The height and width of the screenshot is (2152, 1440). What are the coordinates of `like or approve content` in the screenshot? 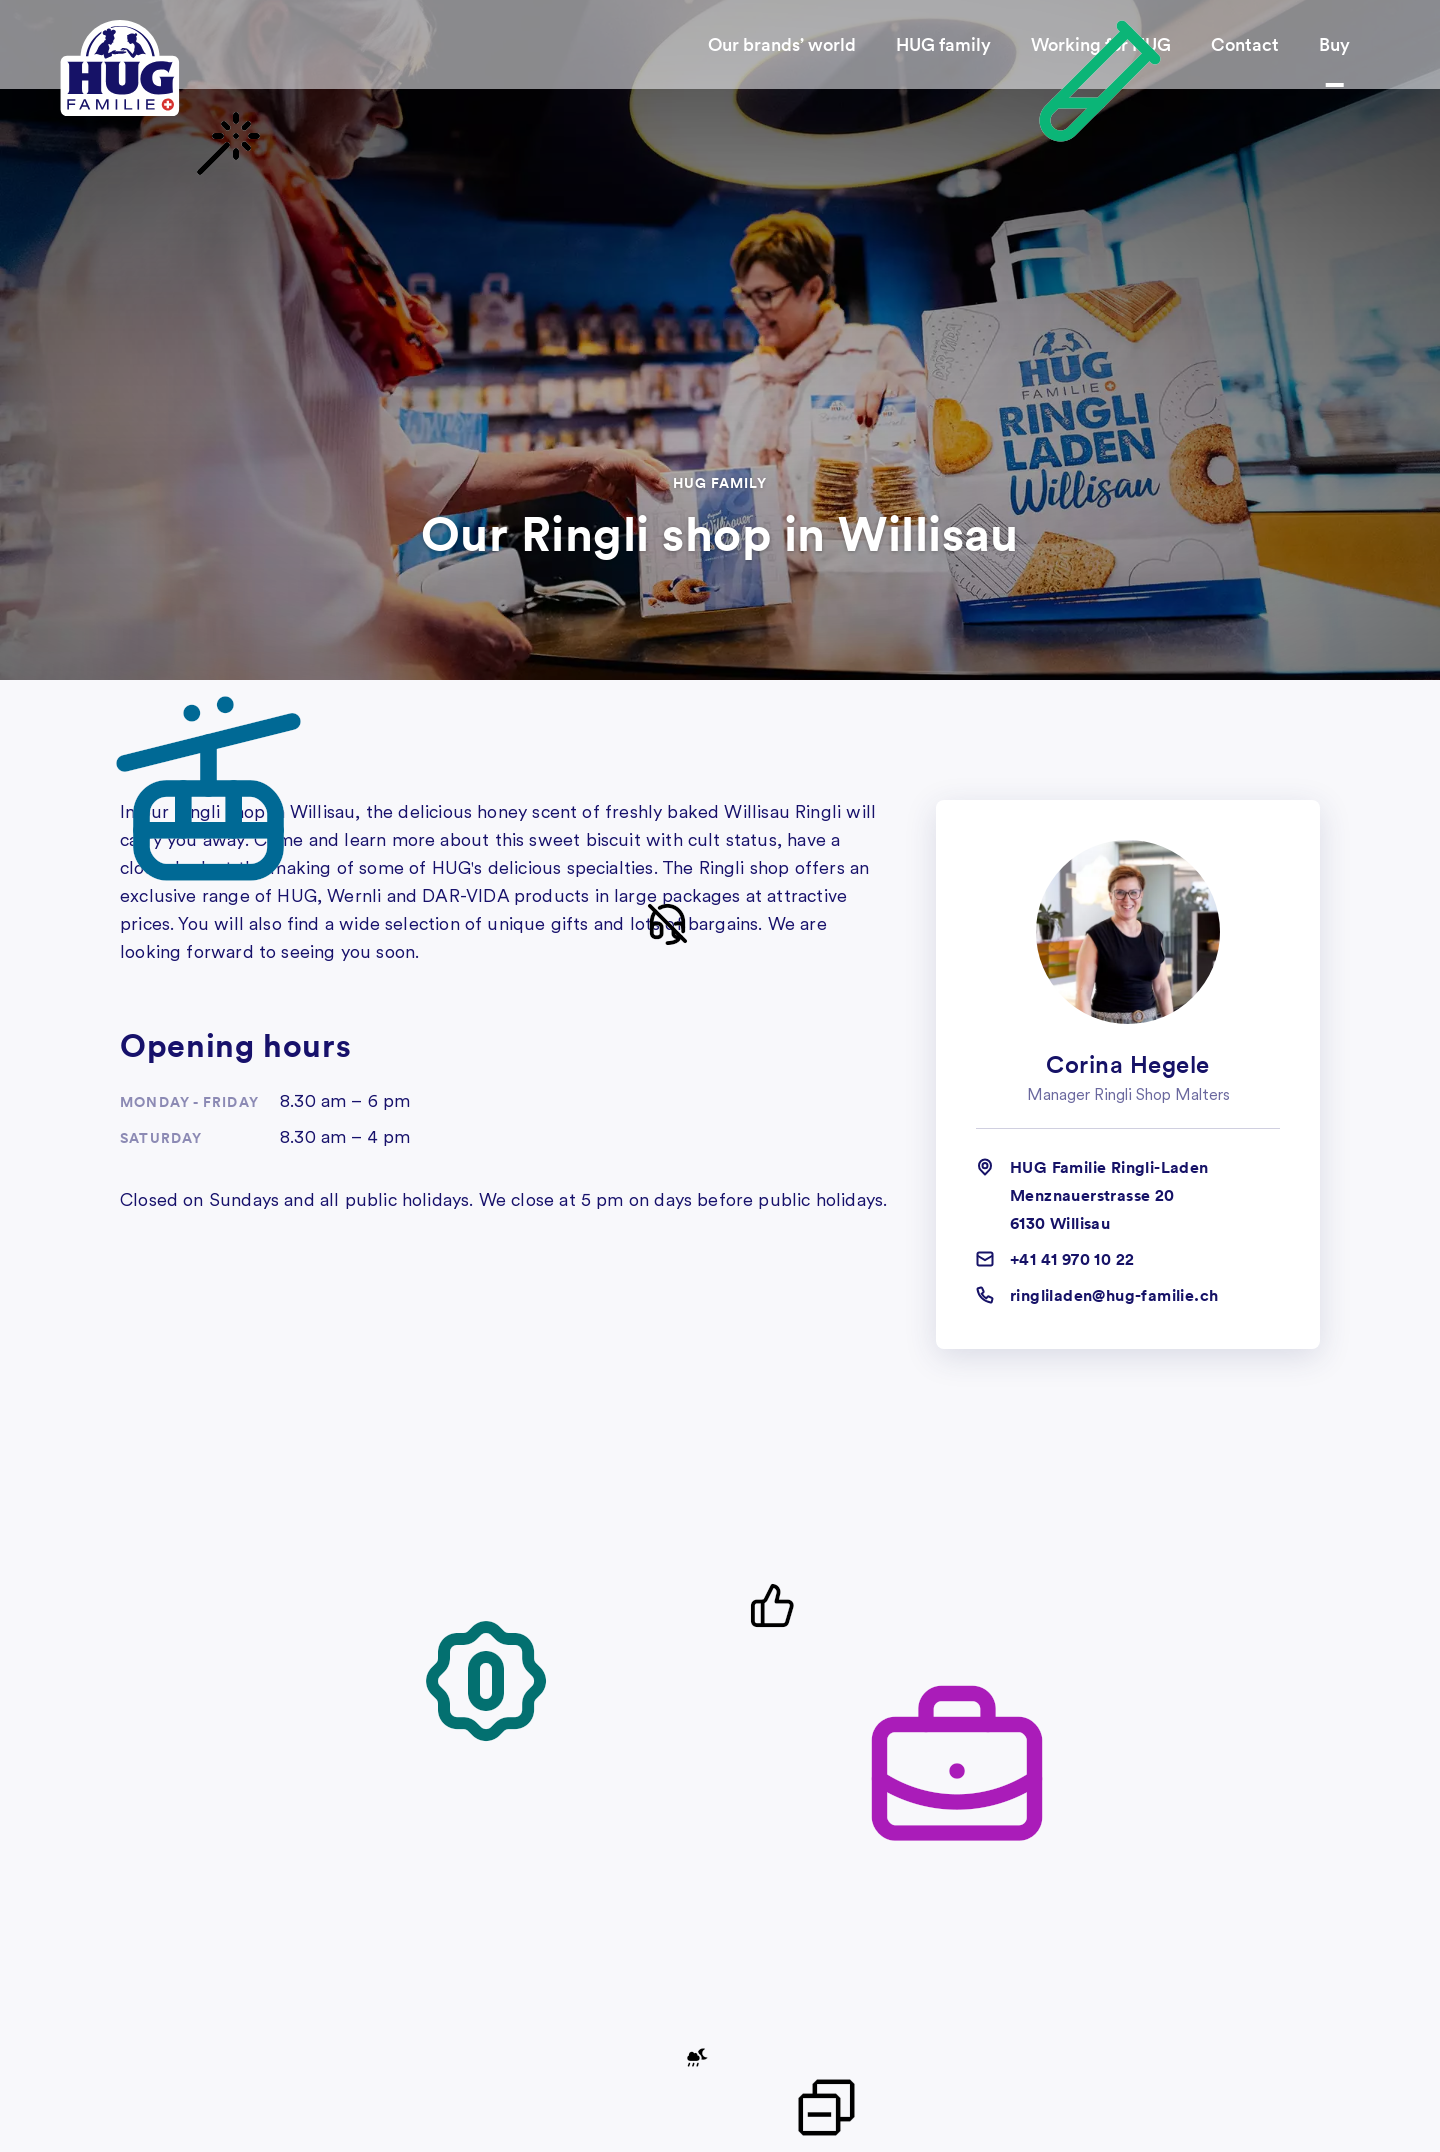 It's located at (772, 1605).